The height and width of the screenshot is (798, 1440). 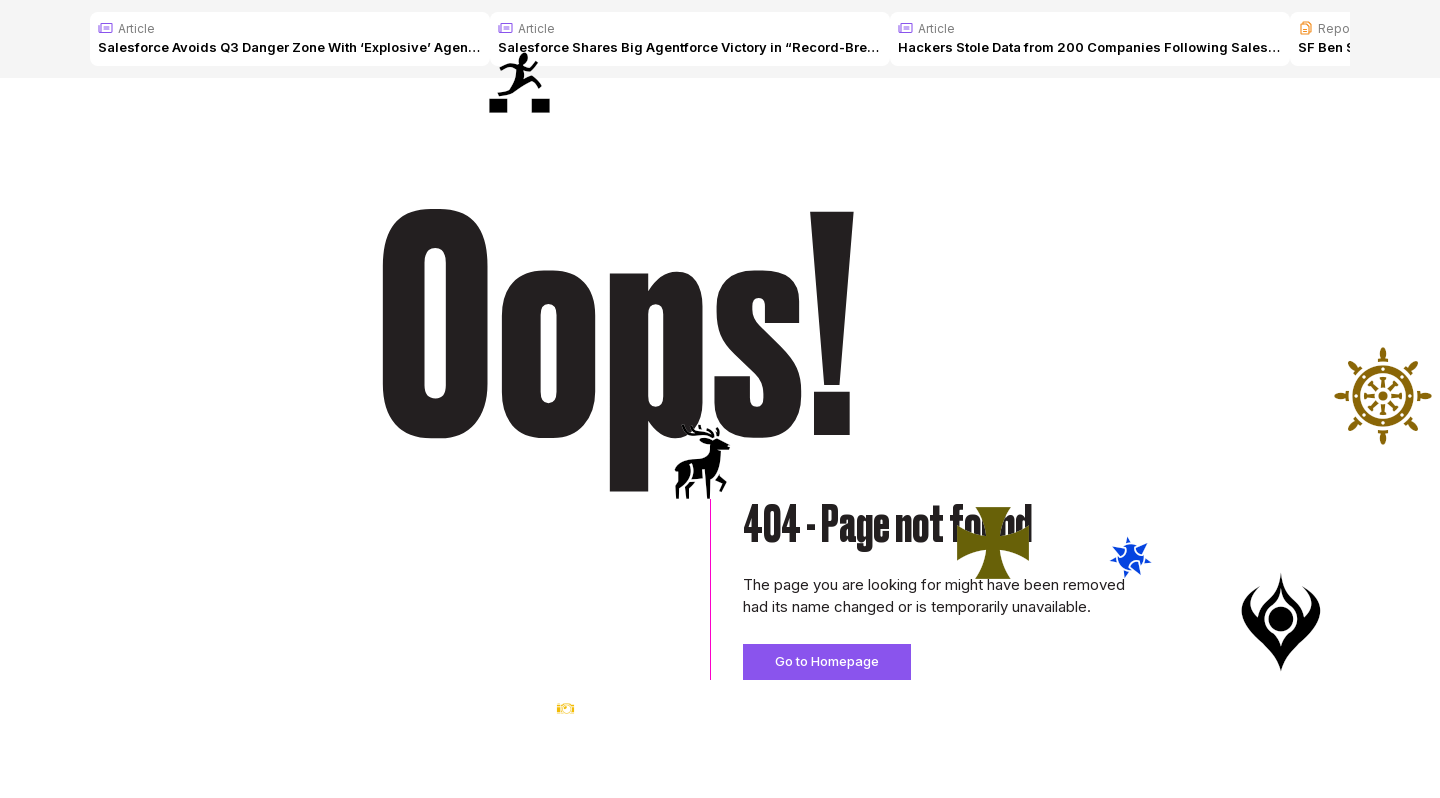 I want to click on select mace weapon in game inventory, so click(x=1130, y=557).